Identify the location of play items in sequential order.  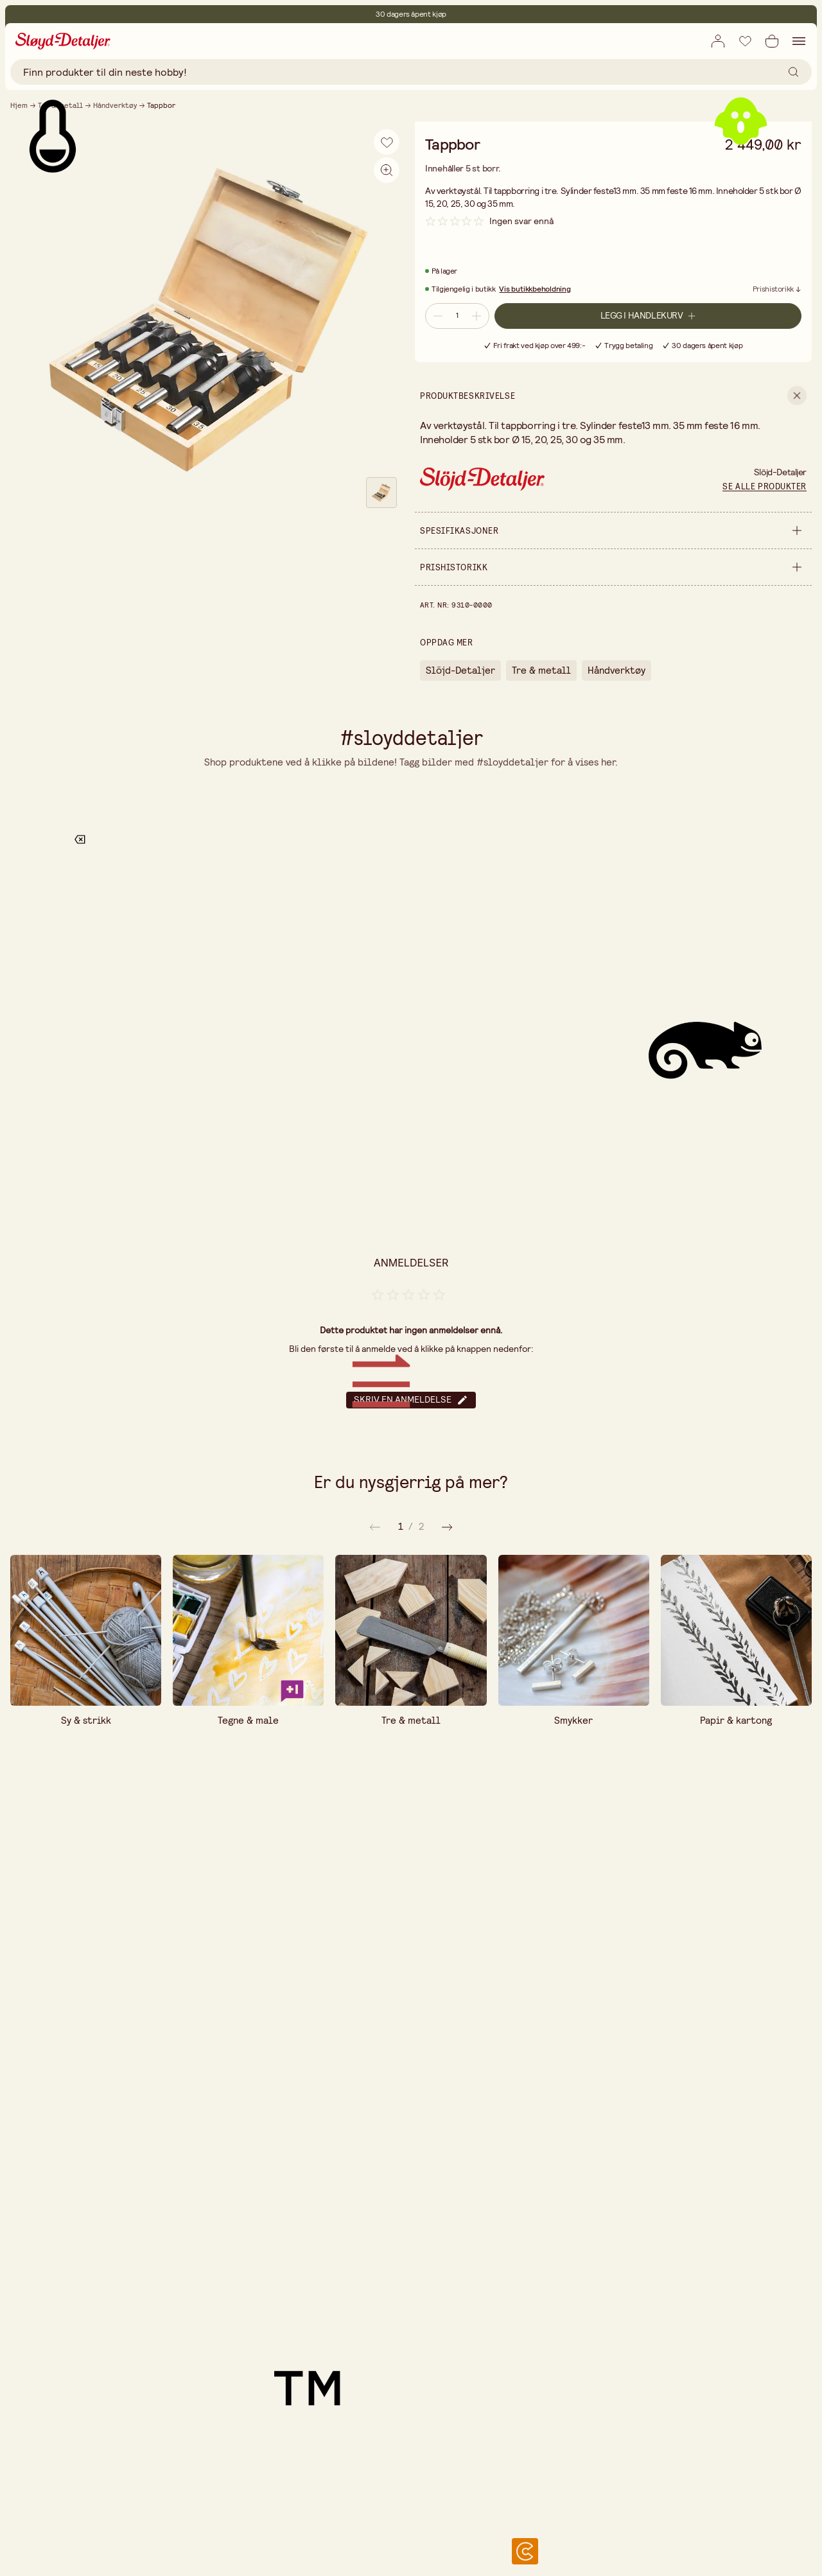
(381, 1384).